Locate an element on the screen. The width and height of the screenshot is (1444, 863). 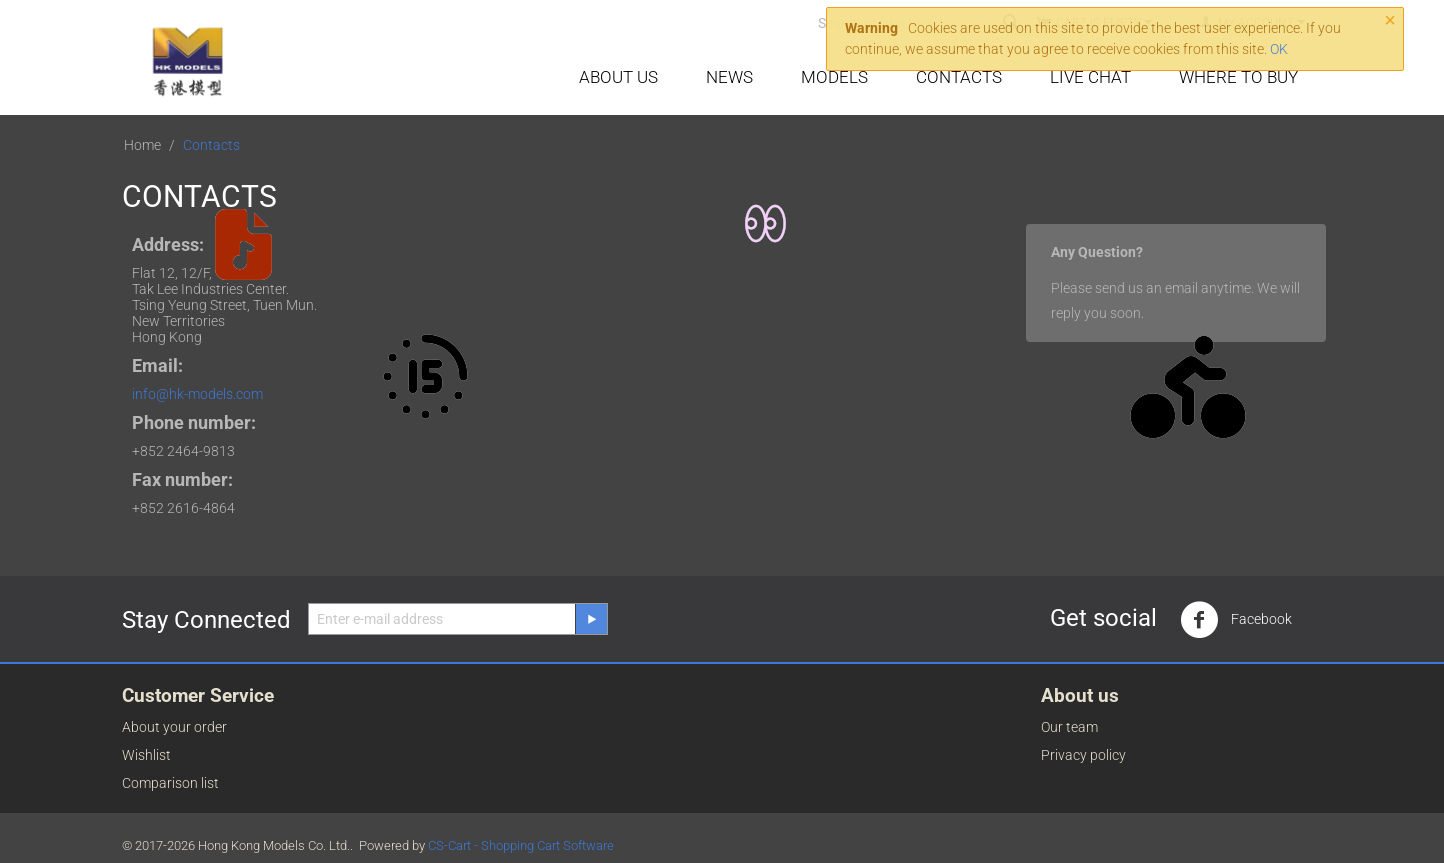
open an audio or music file is located at coordinates (243, 244).